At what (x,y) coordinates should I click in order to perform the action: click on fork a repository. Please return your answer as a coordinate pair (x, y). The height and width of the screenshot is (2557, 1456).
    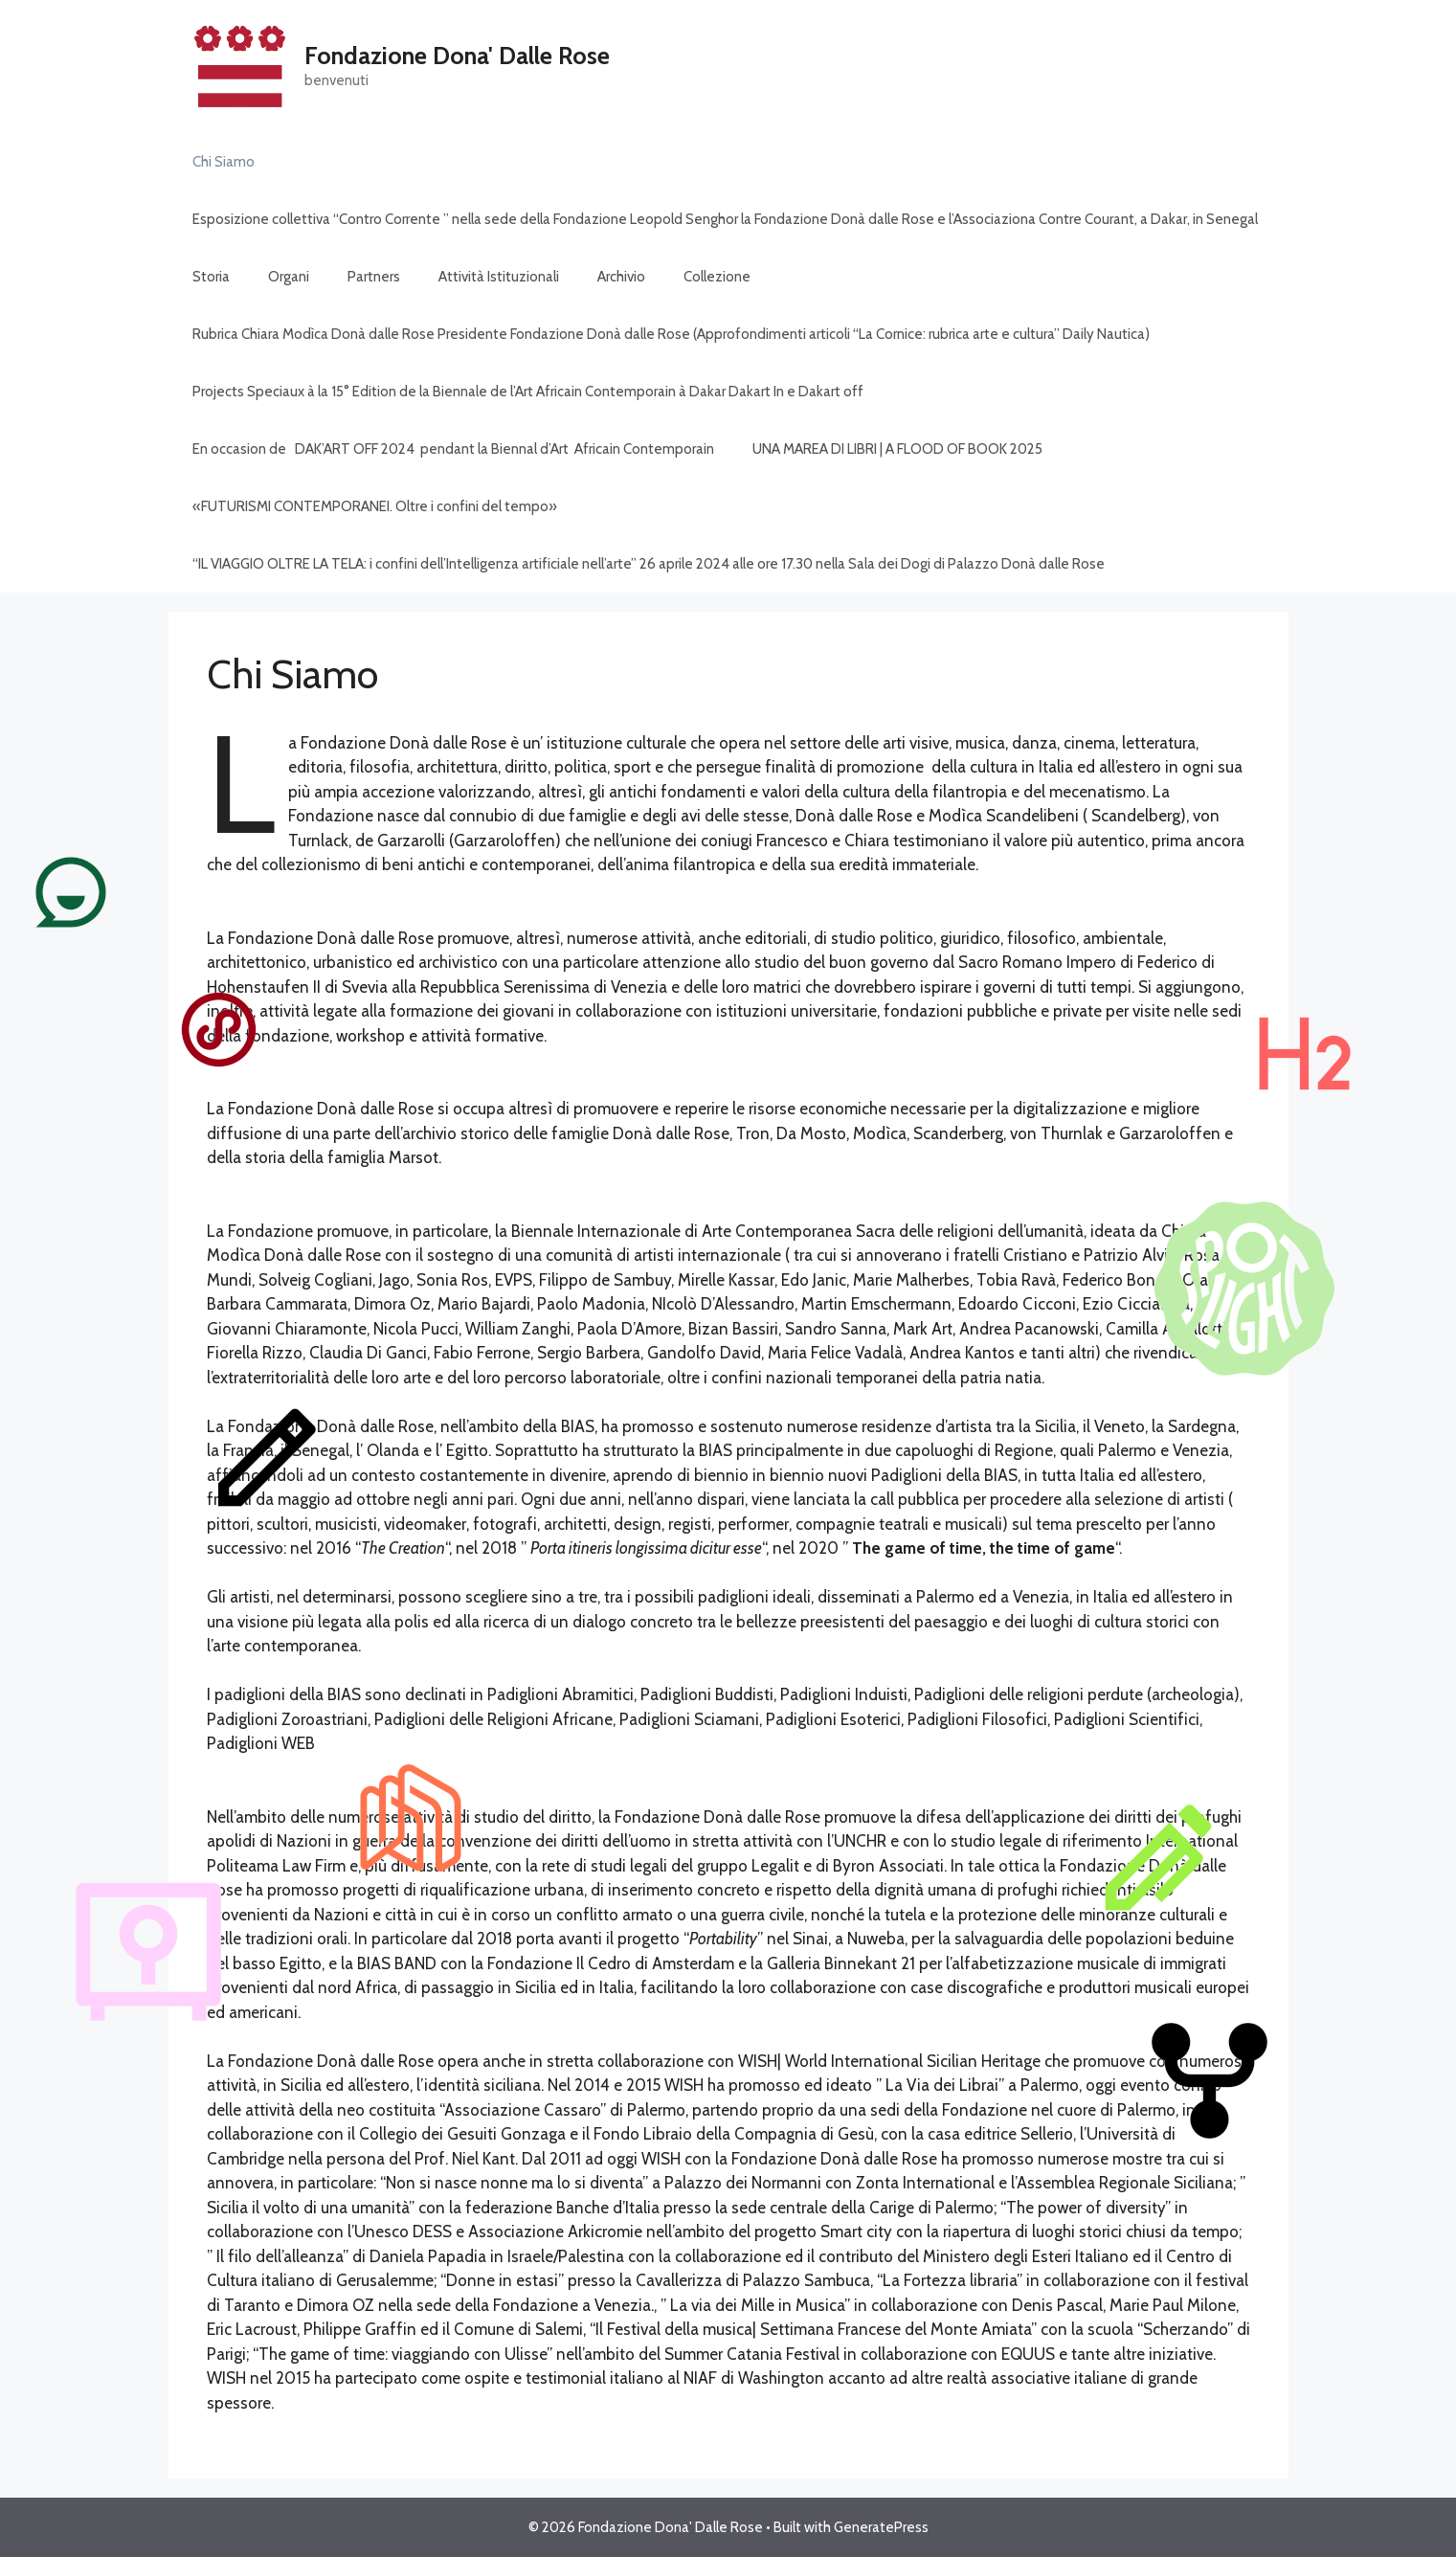
    Looking at the image, I should click on (1209, 2080).